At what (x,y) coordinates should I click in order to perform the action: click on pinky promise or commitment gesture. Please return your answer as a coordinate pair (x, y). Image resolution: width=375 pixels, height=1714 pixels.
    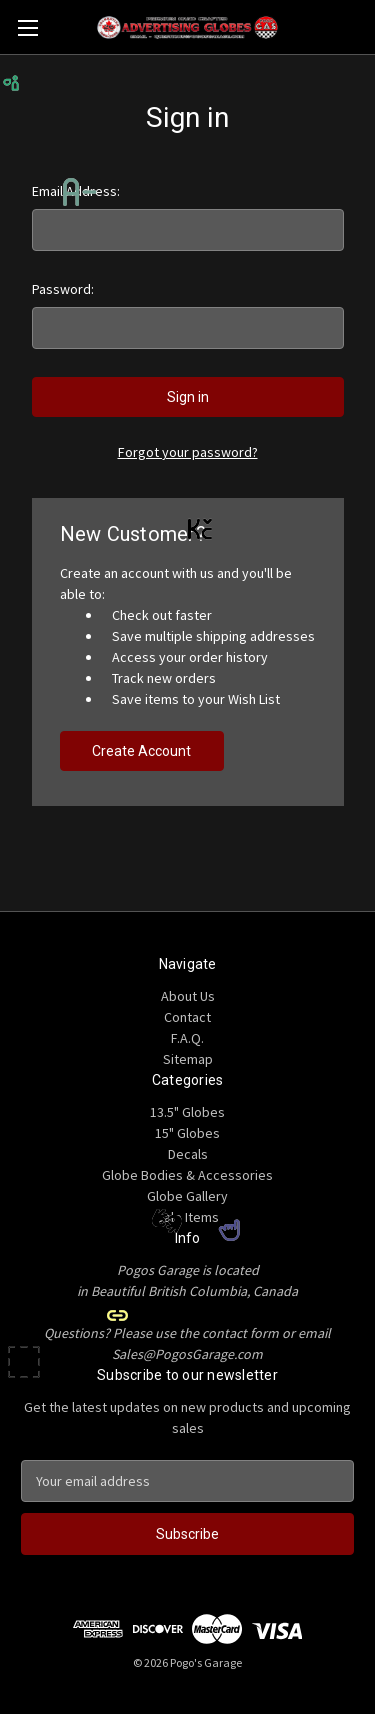
    Looking at the image, I should click on (229, 1228).